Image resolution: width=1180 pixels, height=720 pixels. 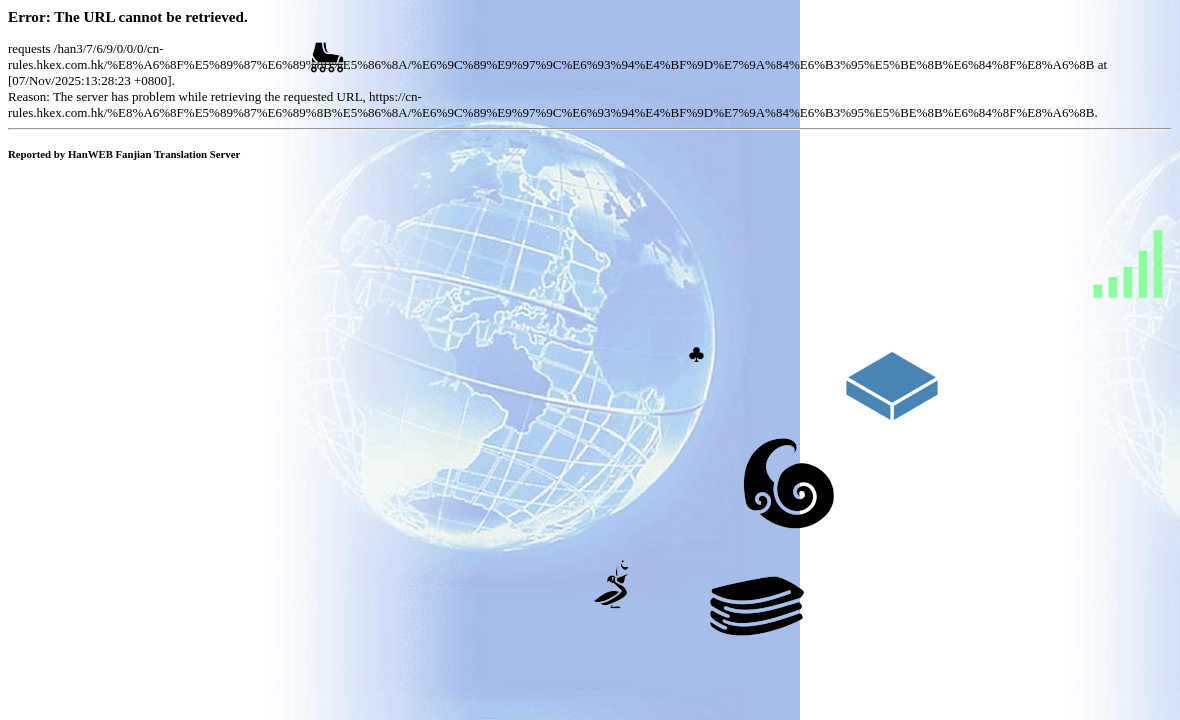 I want to click on indicates cellular or network signal strength, so click(x=1128, y=264).